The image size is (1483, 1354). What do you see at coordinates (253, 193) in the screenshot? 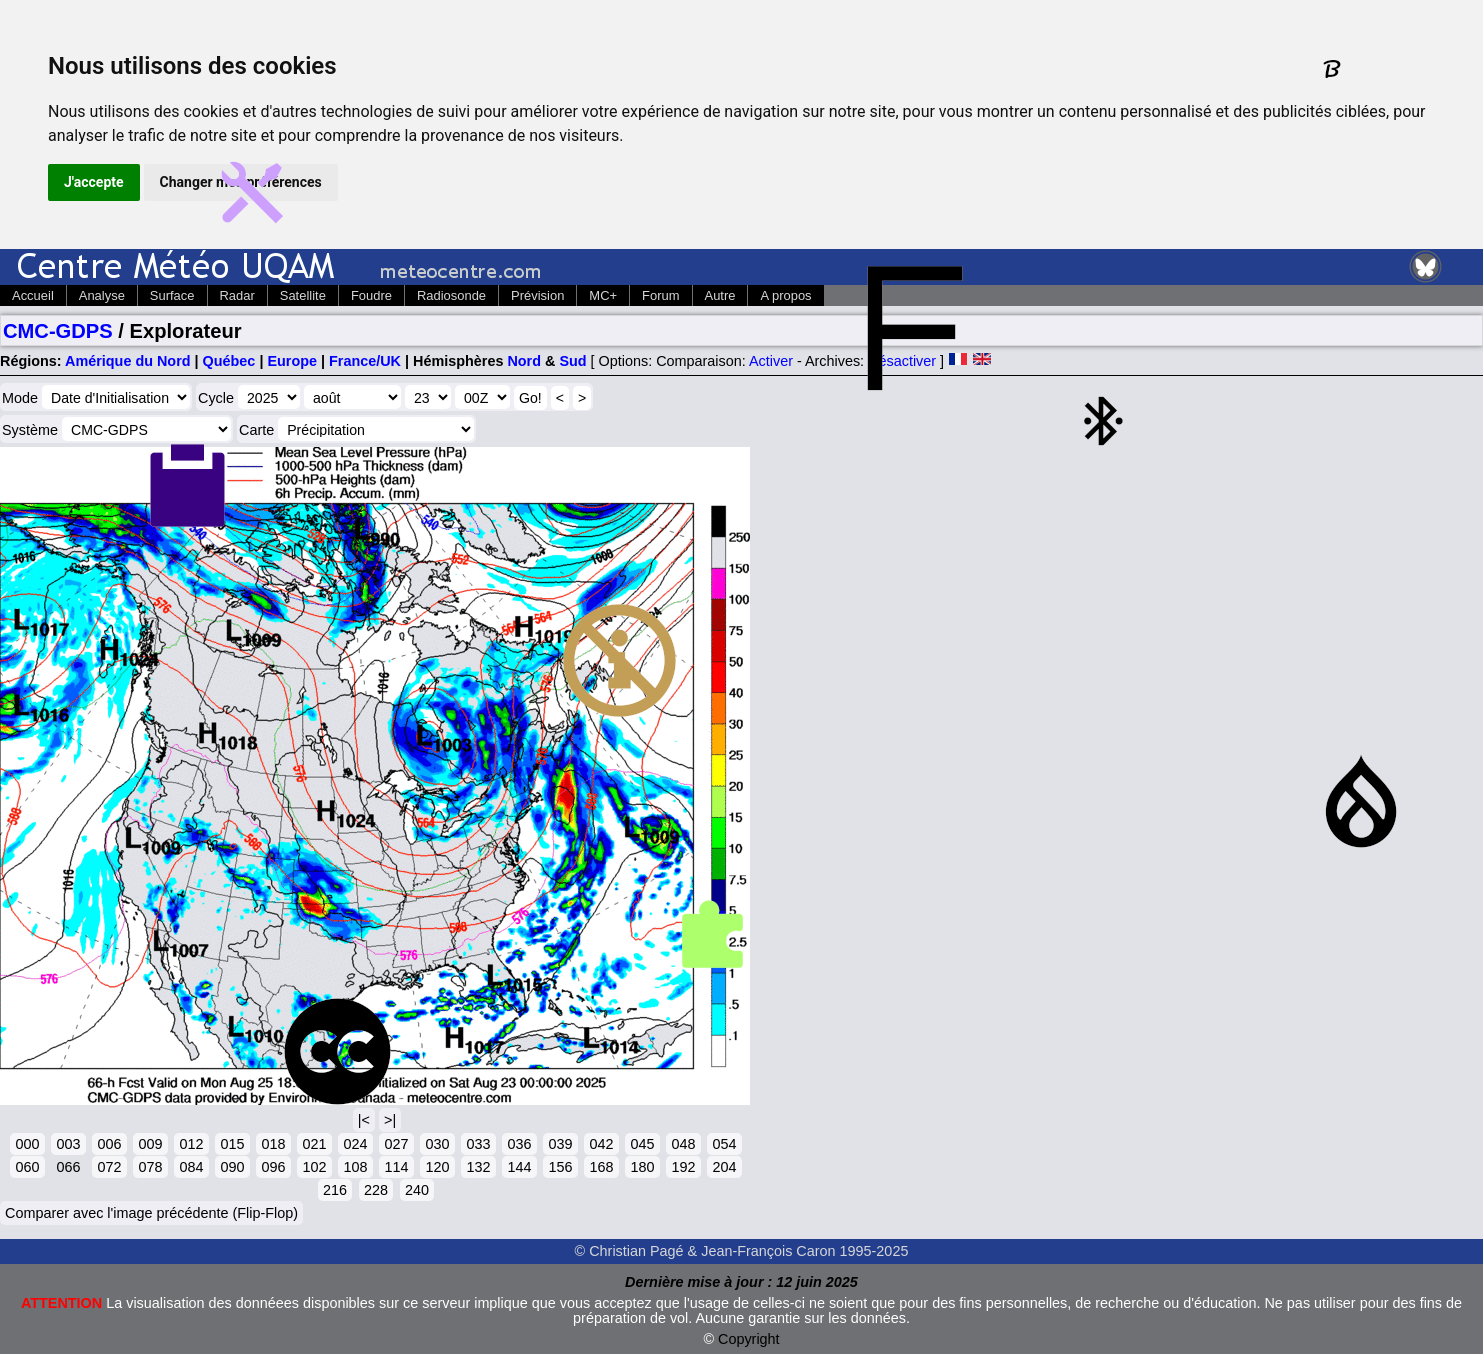
I see `access settings or configuration options` at bounding box center [253, 193].